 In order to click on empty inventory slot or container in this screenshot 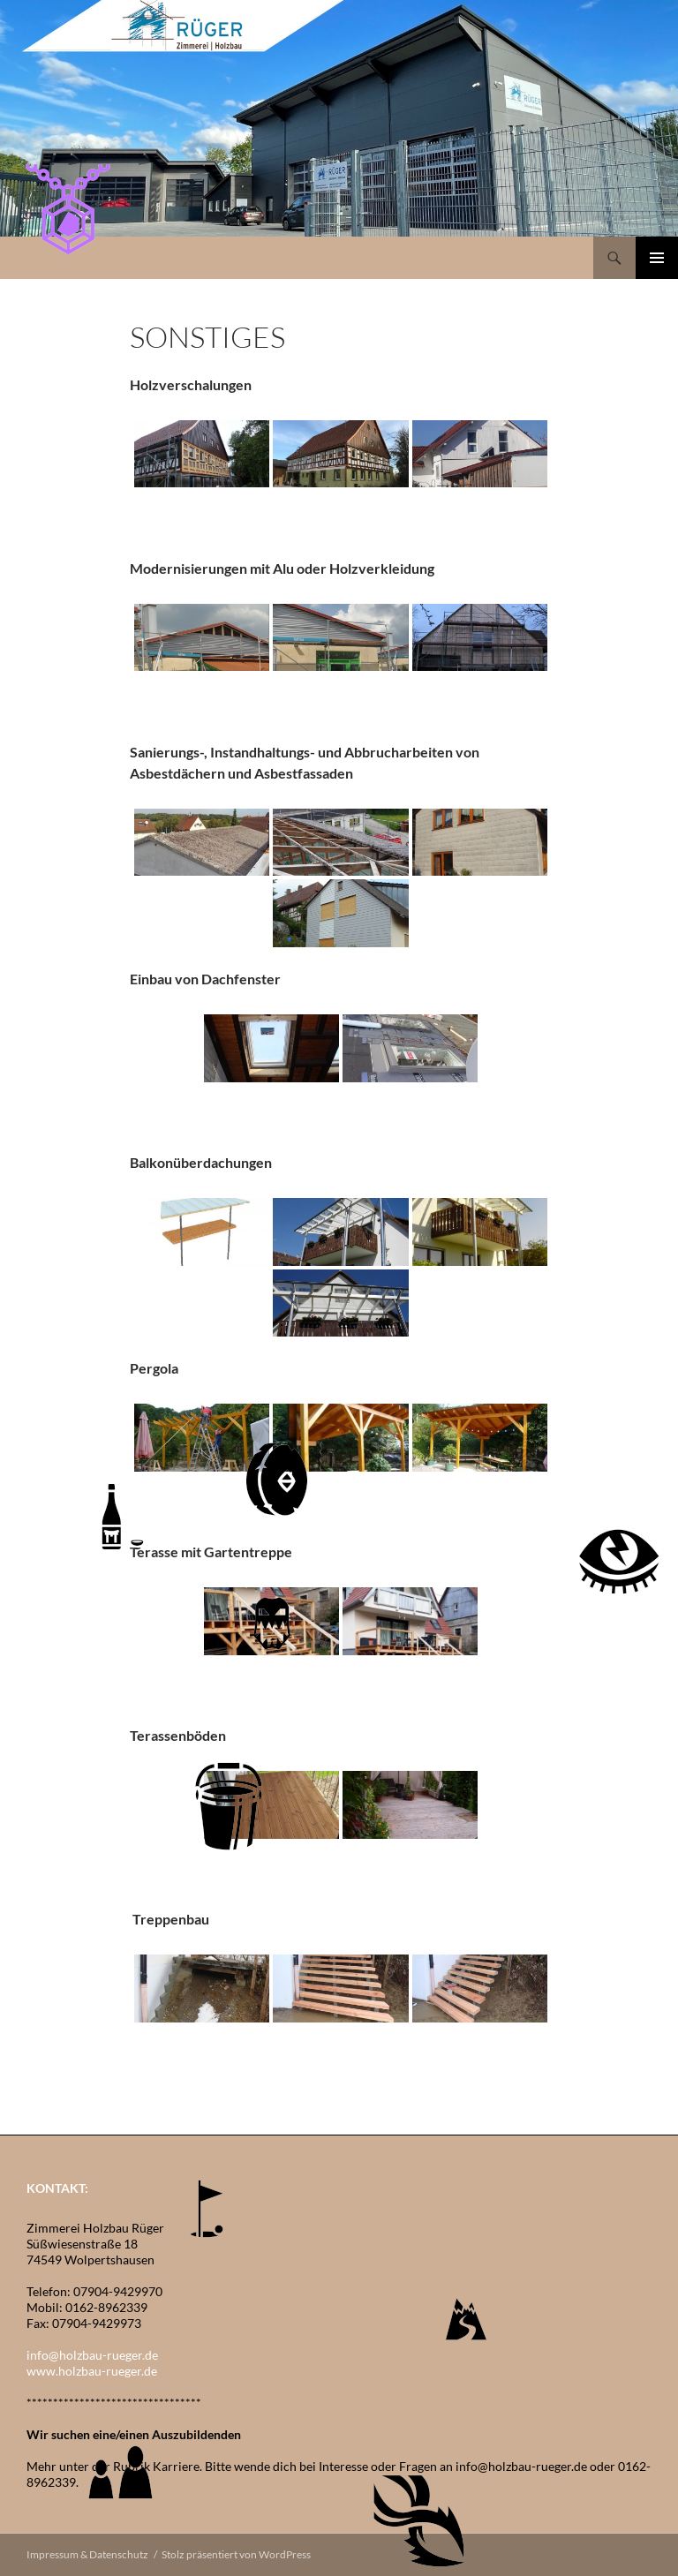, I will do `click(229, 1804)`.